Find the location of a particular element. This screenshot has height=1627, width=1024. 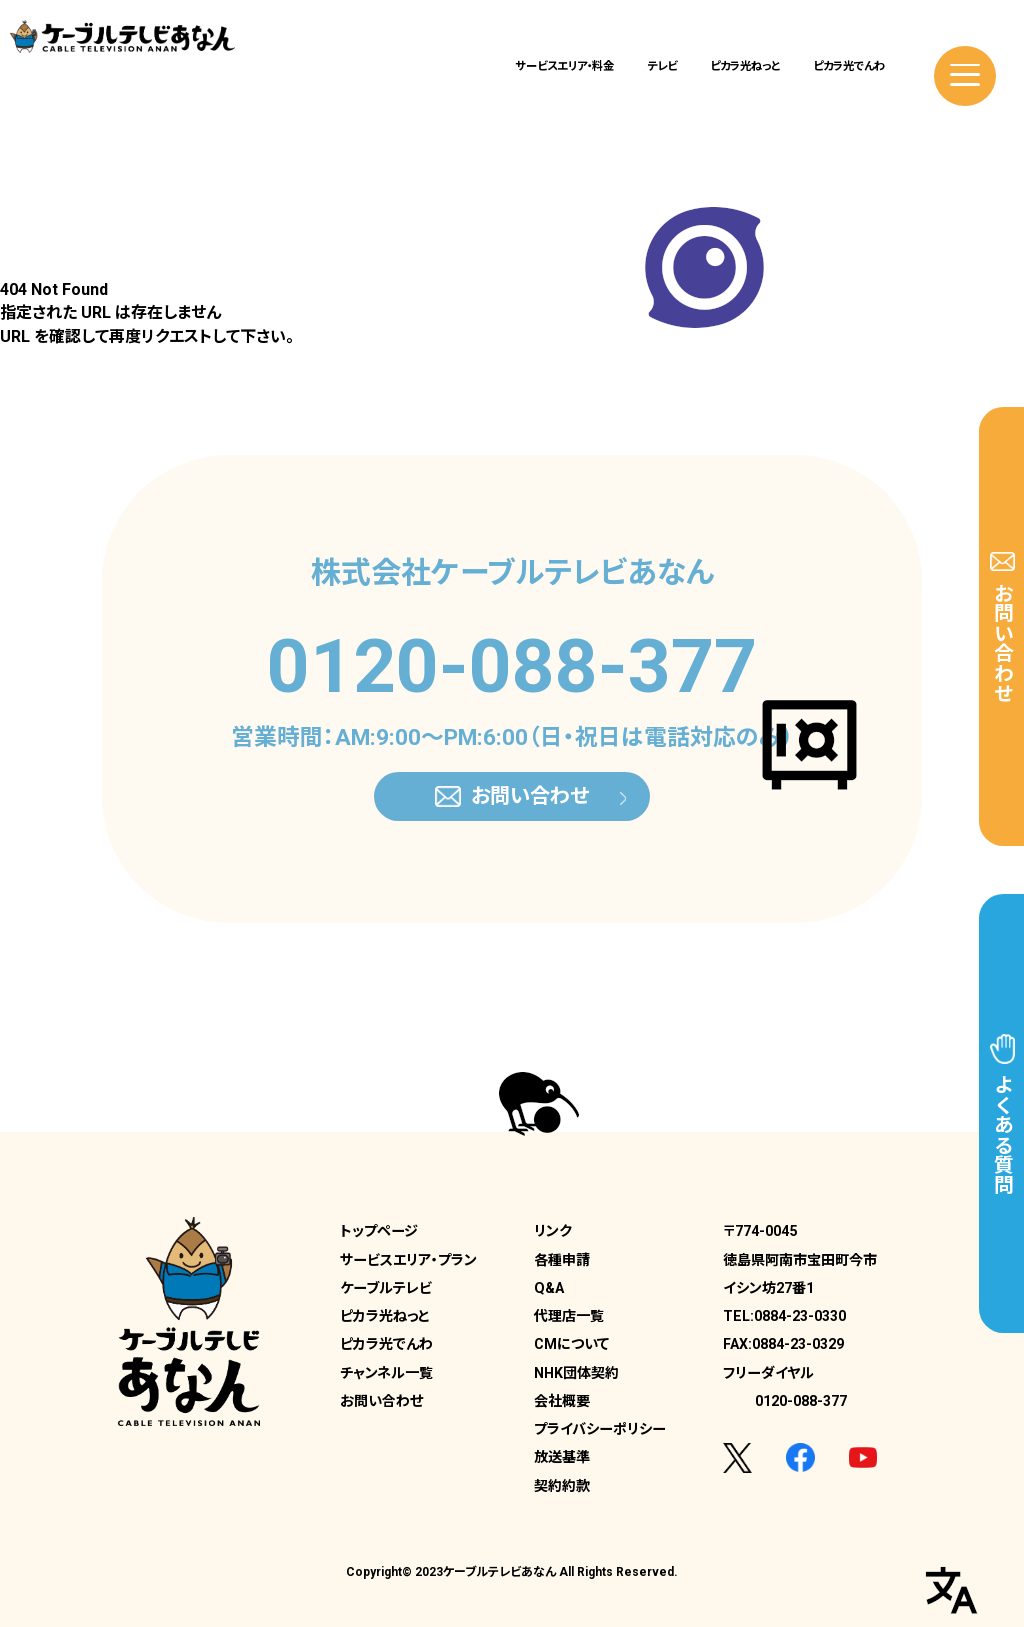

access secure storage or vault features is located at coordinates (809, 742).